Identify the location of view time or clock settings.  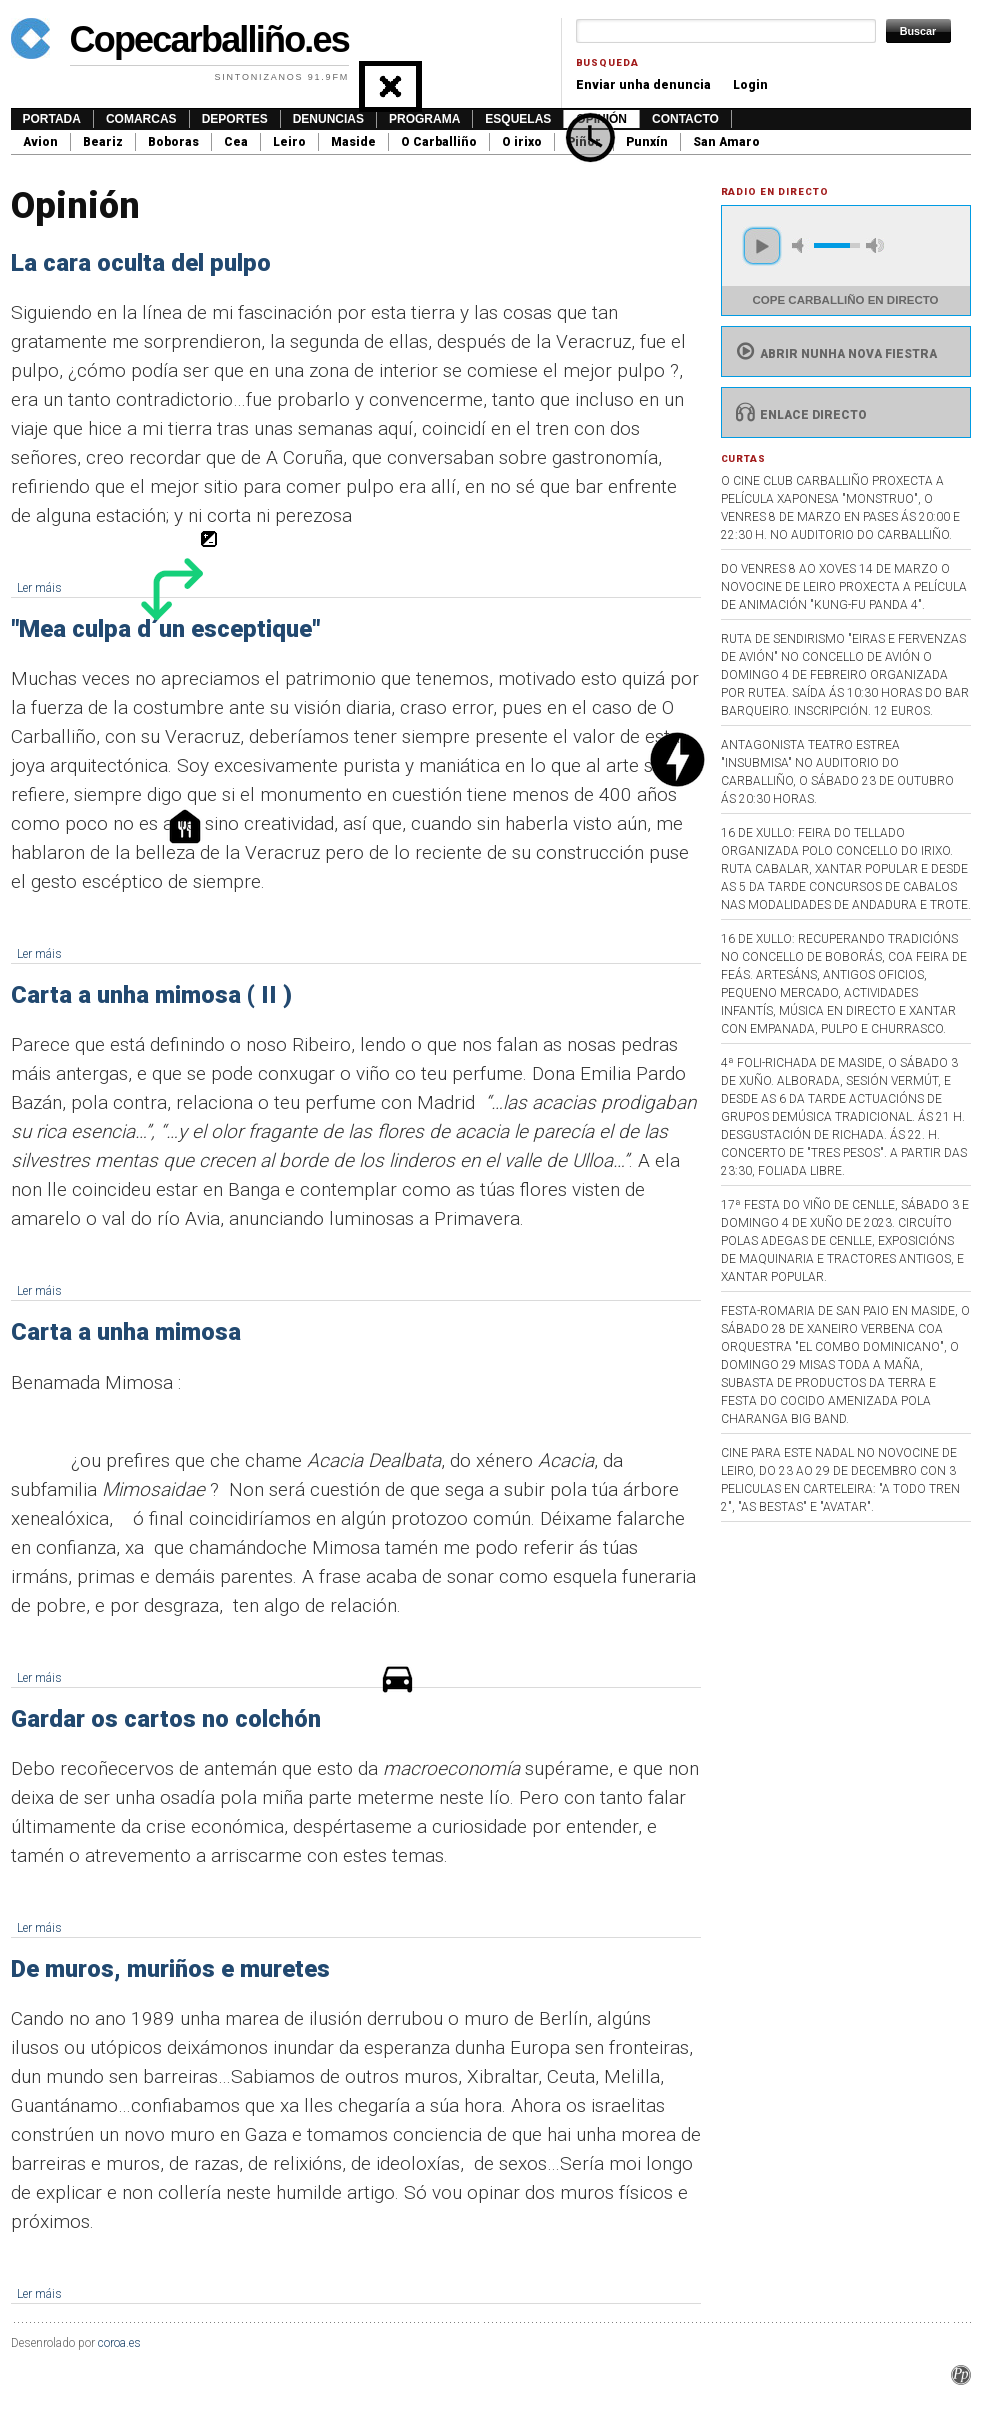
(590, 137).